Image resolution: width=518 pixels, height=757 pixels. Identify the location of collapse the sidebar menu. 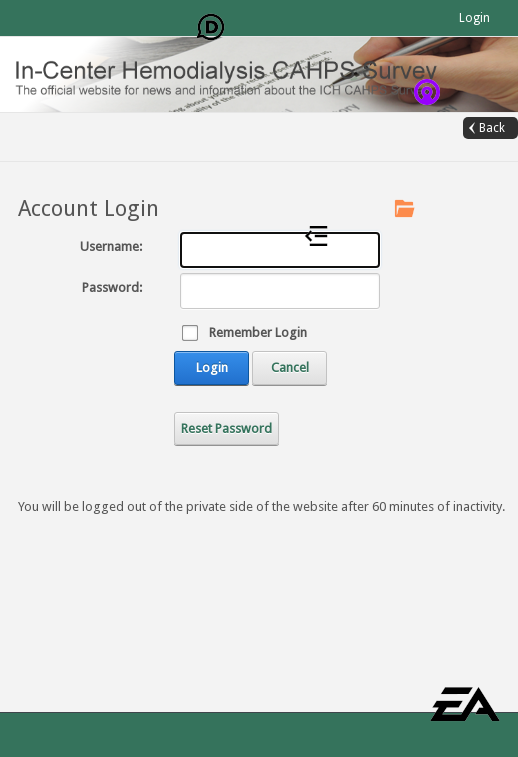
(316, 236).